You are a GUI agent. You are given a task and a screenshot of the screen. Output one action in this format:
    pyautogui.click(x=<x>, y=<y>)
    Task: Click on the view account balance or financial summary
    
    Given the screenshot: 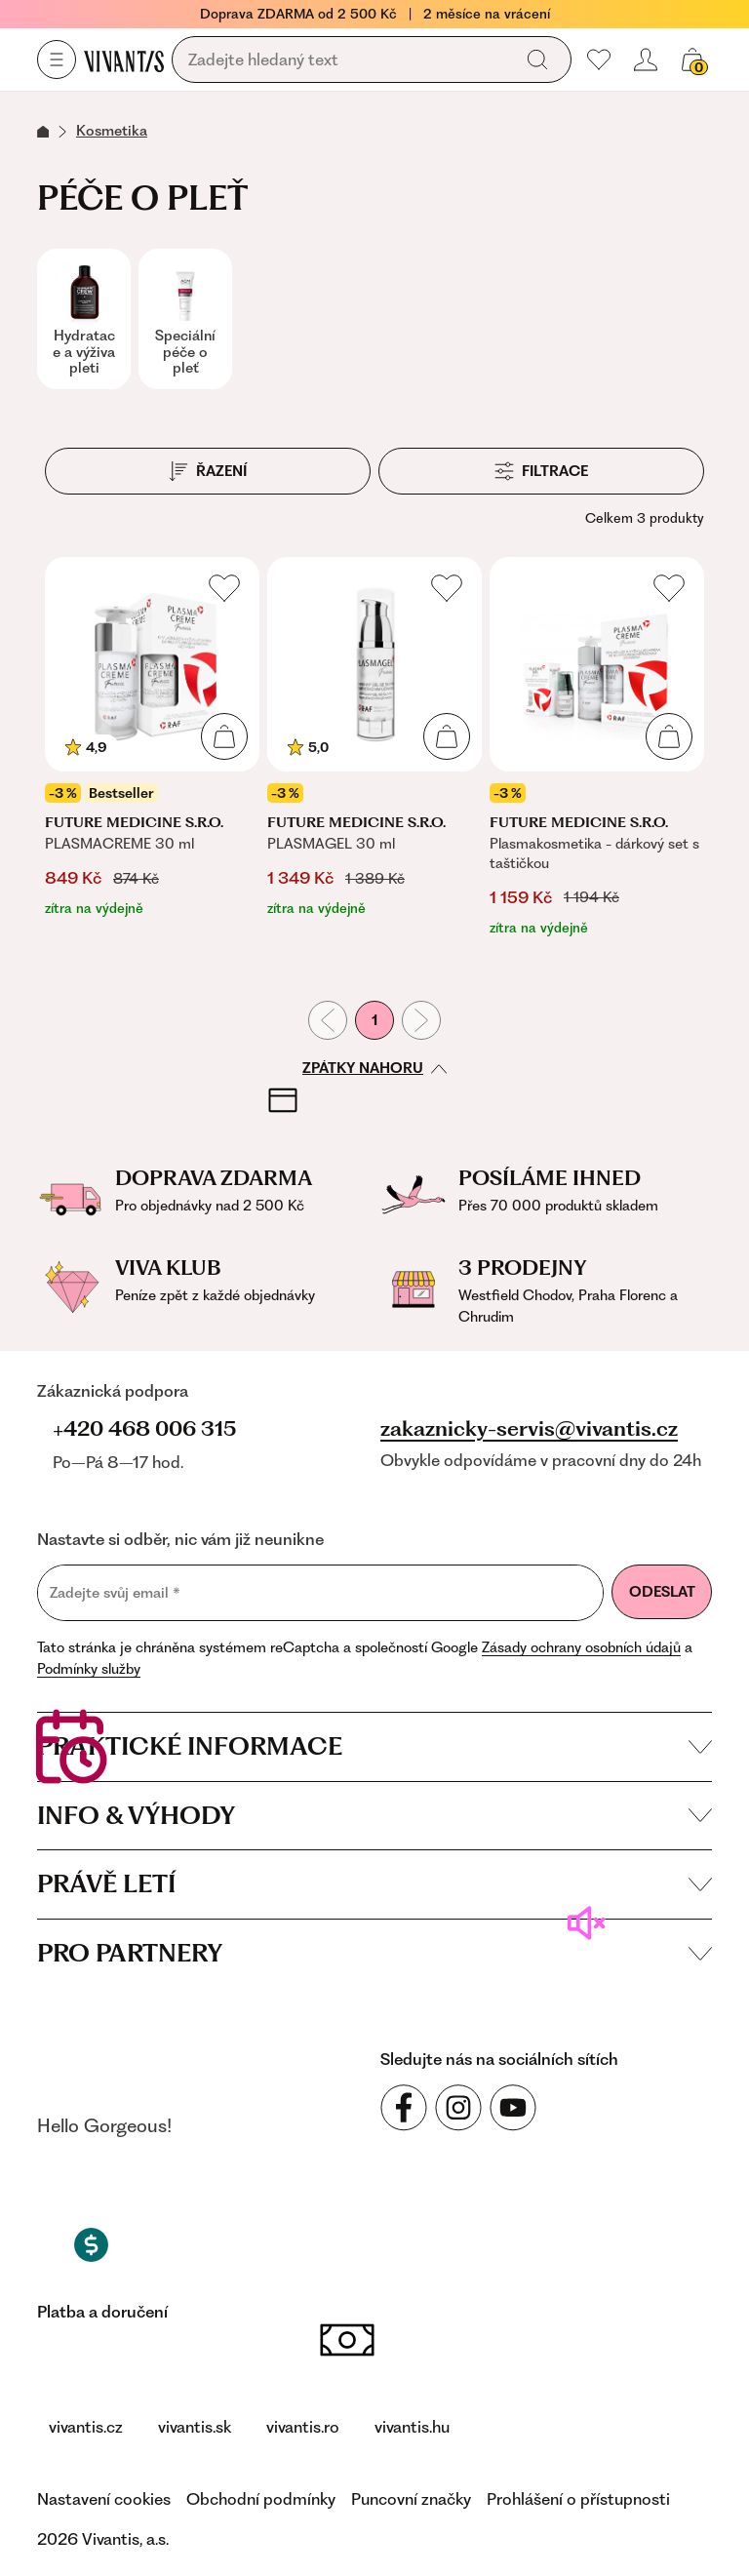 What is the action you would take?
    pyautogui.click(x=91, y=2244)
    